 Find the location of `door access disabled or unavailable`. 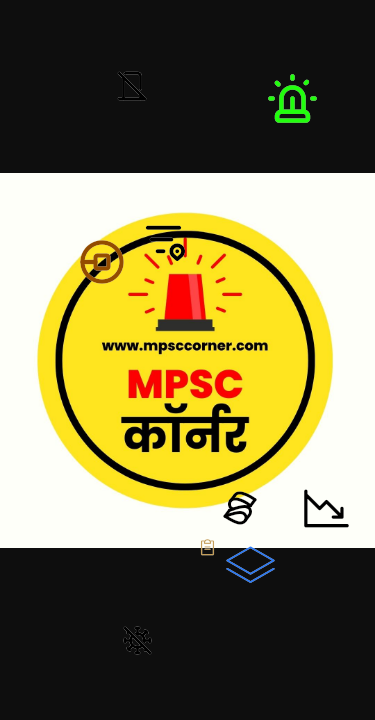

door access disabled or unavailable is located at coordinates (132, 86).